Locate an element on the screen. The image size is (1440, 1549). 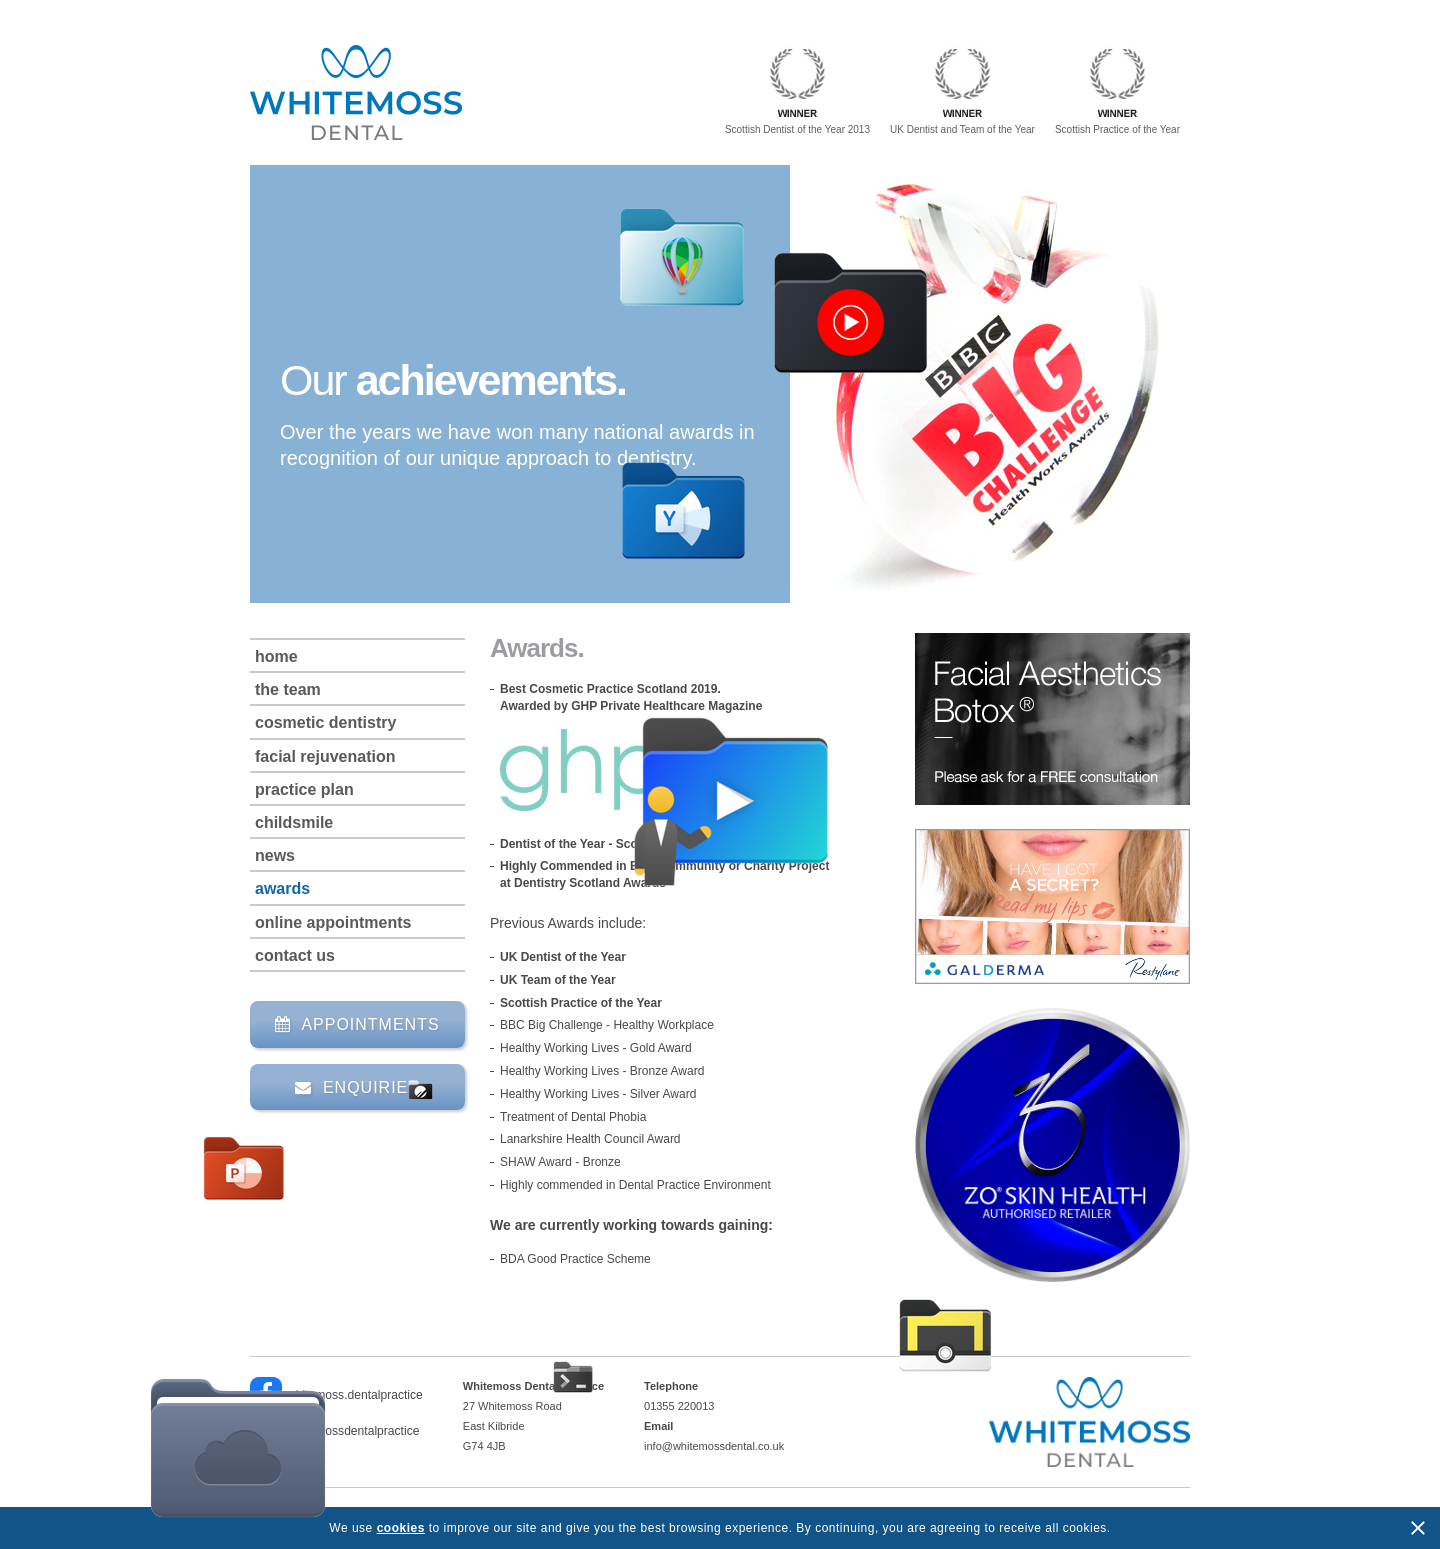
open folder containing CorelDRAW files is located at coordinates (681, 260).